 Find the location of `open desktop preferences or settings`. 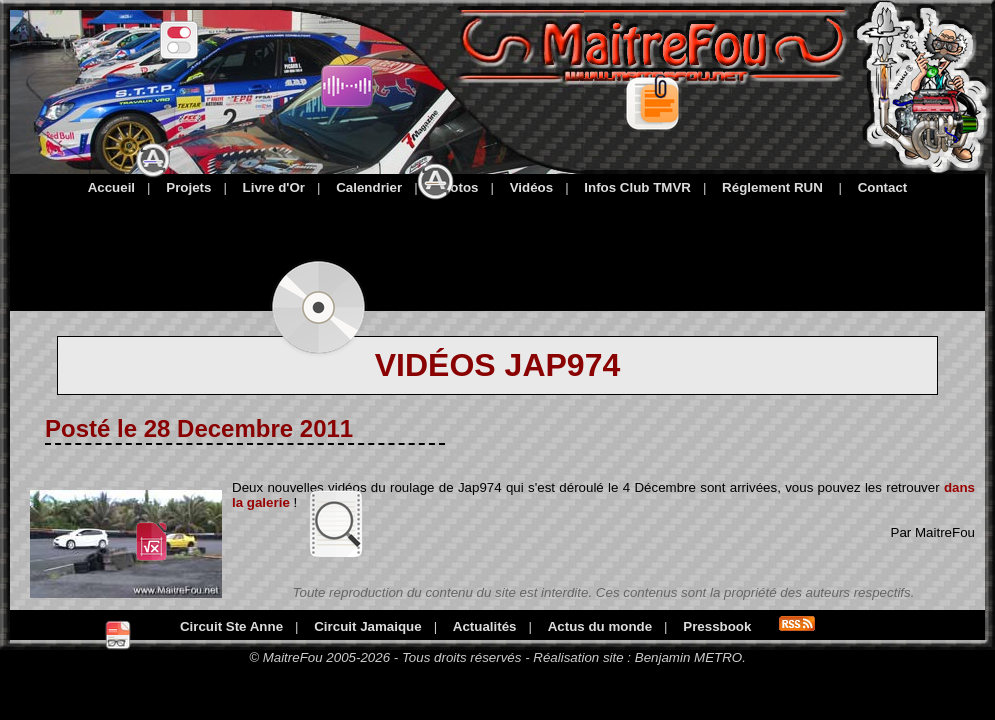

open desktop preferences or settings is located at coordinates (179, 40).